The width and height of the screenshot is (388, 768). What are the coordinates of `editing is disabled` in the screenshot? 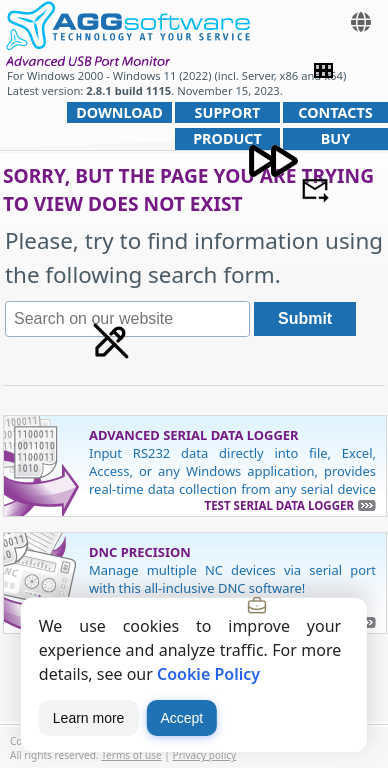 It's located at (111, 341).